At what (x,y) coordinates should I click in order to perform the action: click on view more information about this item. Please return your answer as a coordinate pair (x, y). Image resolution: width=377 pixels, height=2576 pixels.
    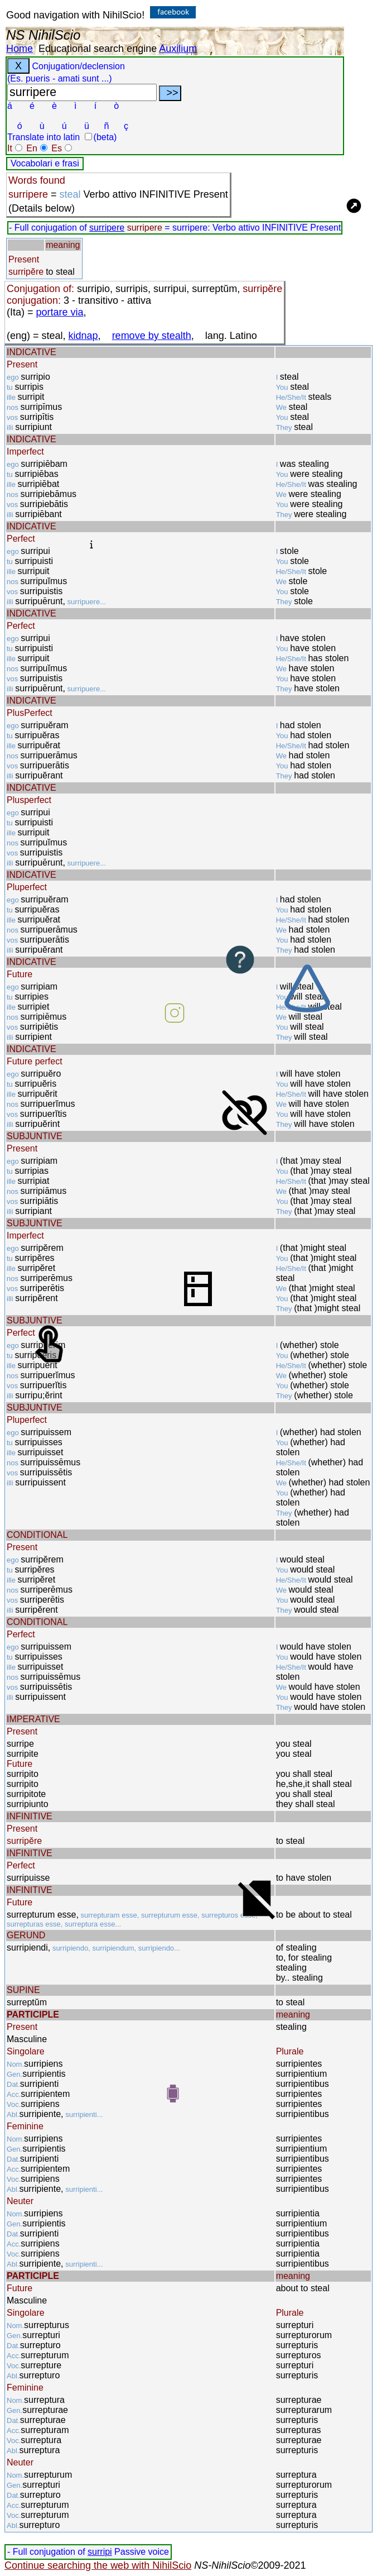
    Looking at the image, I should click on (91, 544).